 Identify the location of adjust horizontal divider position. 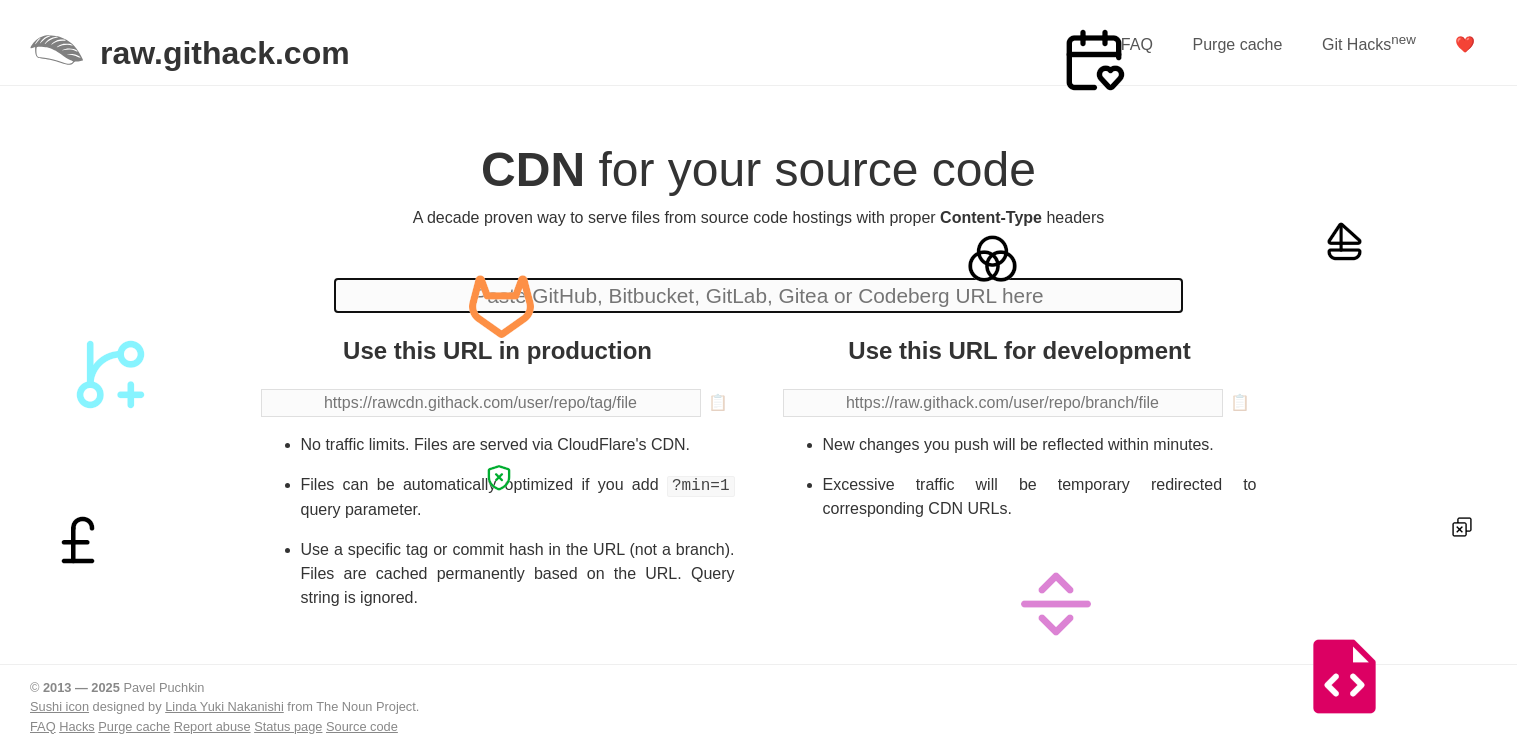
(1056, 604).